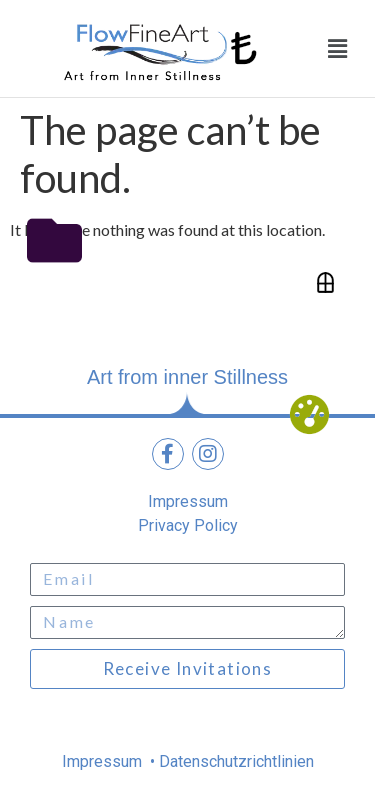  Describe the element at coordinates (325, 282) in the screenshot. I see `open a new window` at that location.